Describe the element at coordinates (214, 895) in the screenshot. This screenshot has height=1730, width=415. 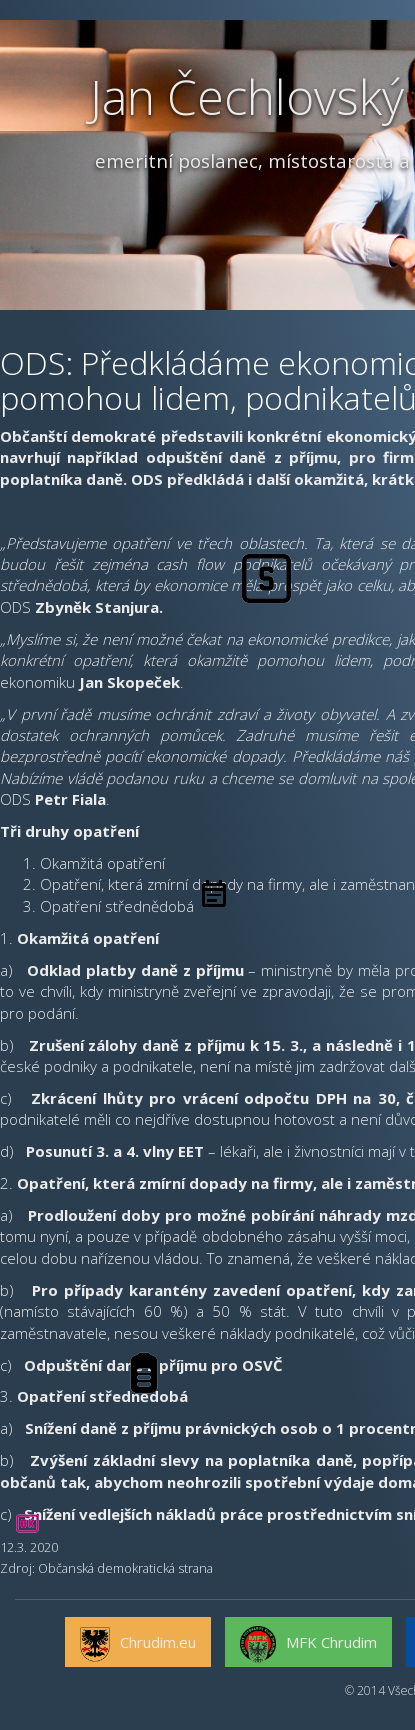
I see `view event details or notes` at that location.